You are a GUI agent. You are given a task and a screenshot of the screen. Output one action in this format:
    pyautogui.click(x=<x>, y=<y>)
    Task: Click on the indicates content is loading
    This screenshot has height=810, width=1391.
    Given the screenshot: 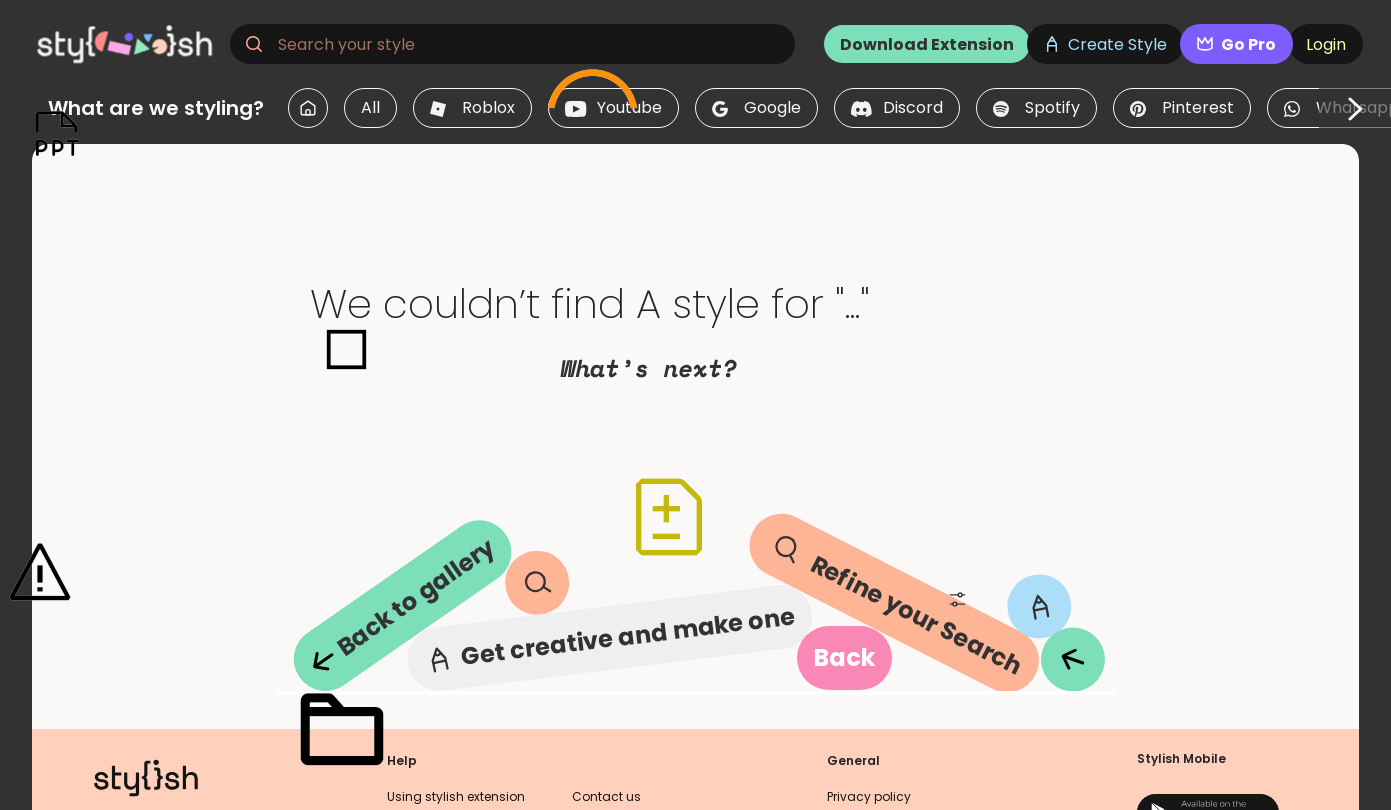 What is the action you would take?
    pyautogui.click(x=592, y=114)
    